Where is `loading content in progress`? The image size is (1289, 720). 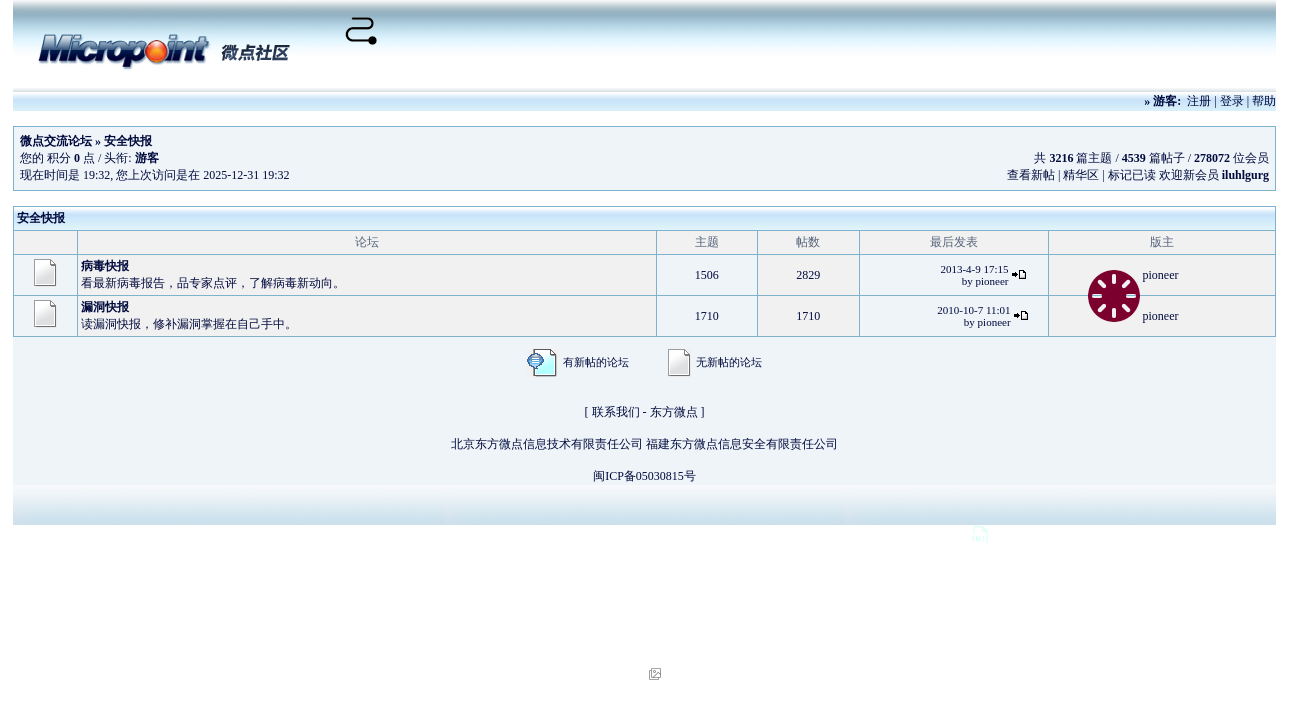 loading content in progress is located at coordinates (1114, 296).